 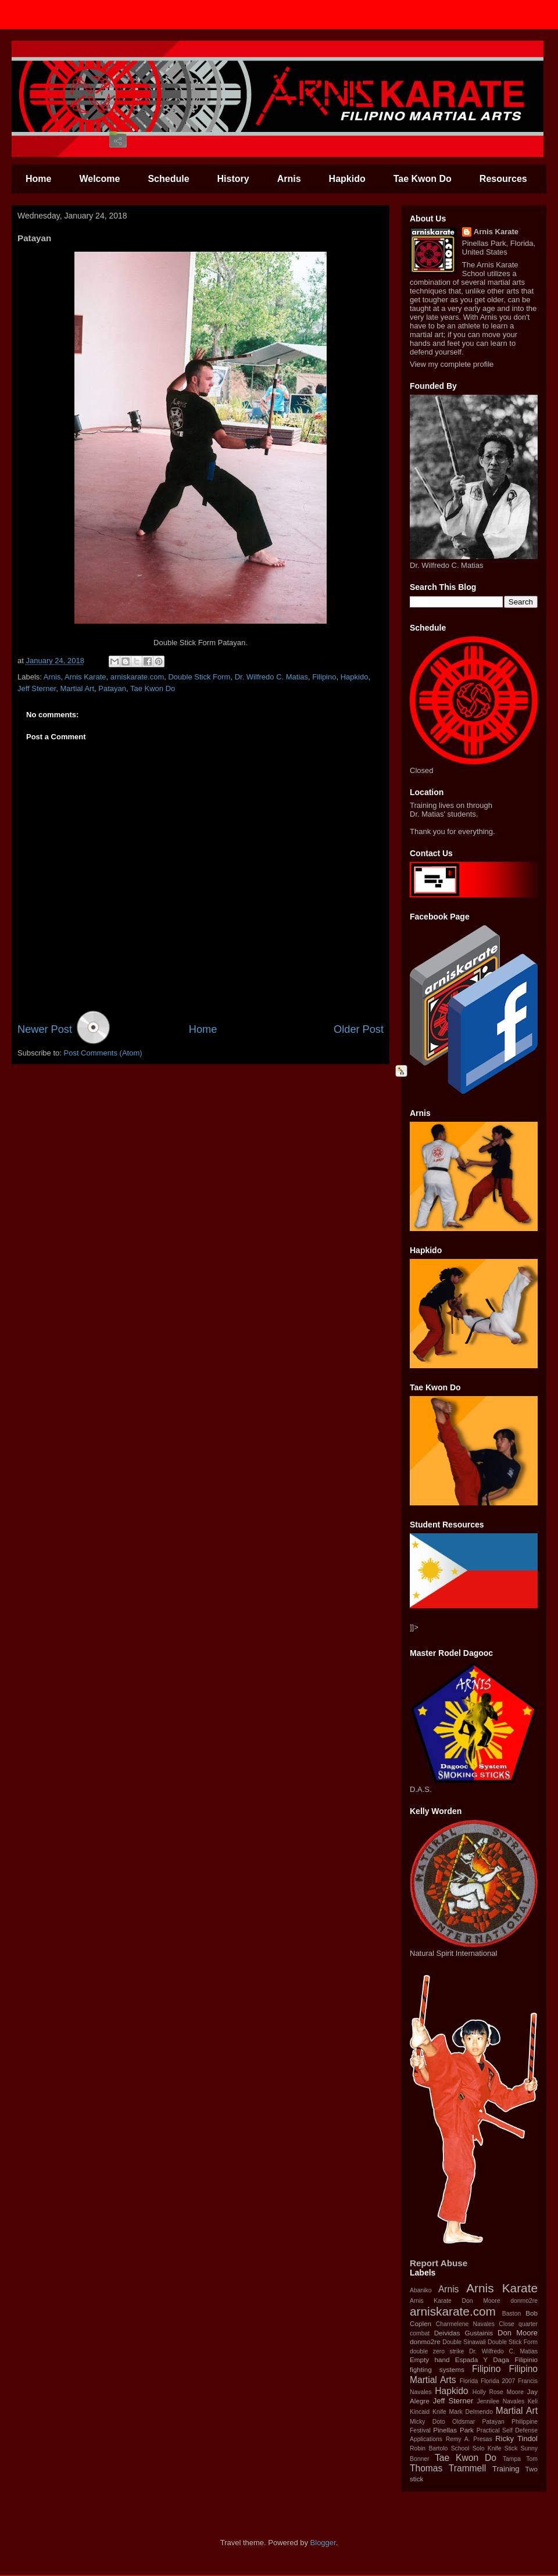 I want to click on unmount or eject a DVD disc, so click(x=93, y=1027).